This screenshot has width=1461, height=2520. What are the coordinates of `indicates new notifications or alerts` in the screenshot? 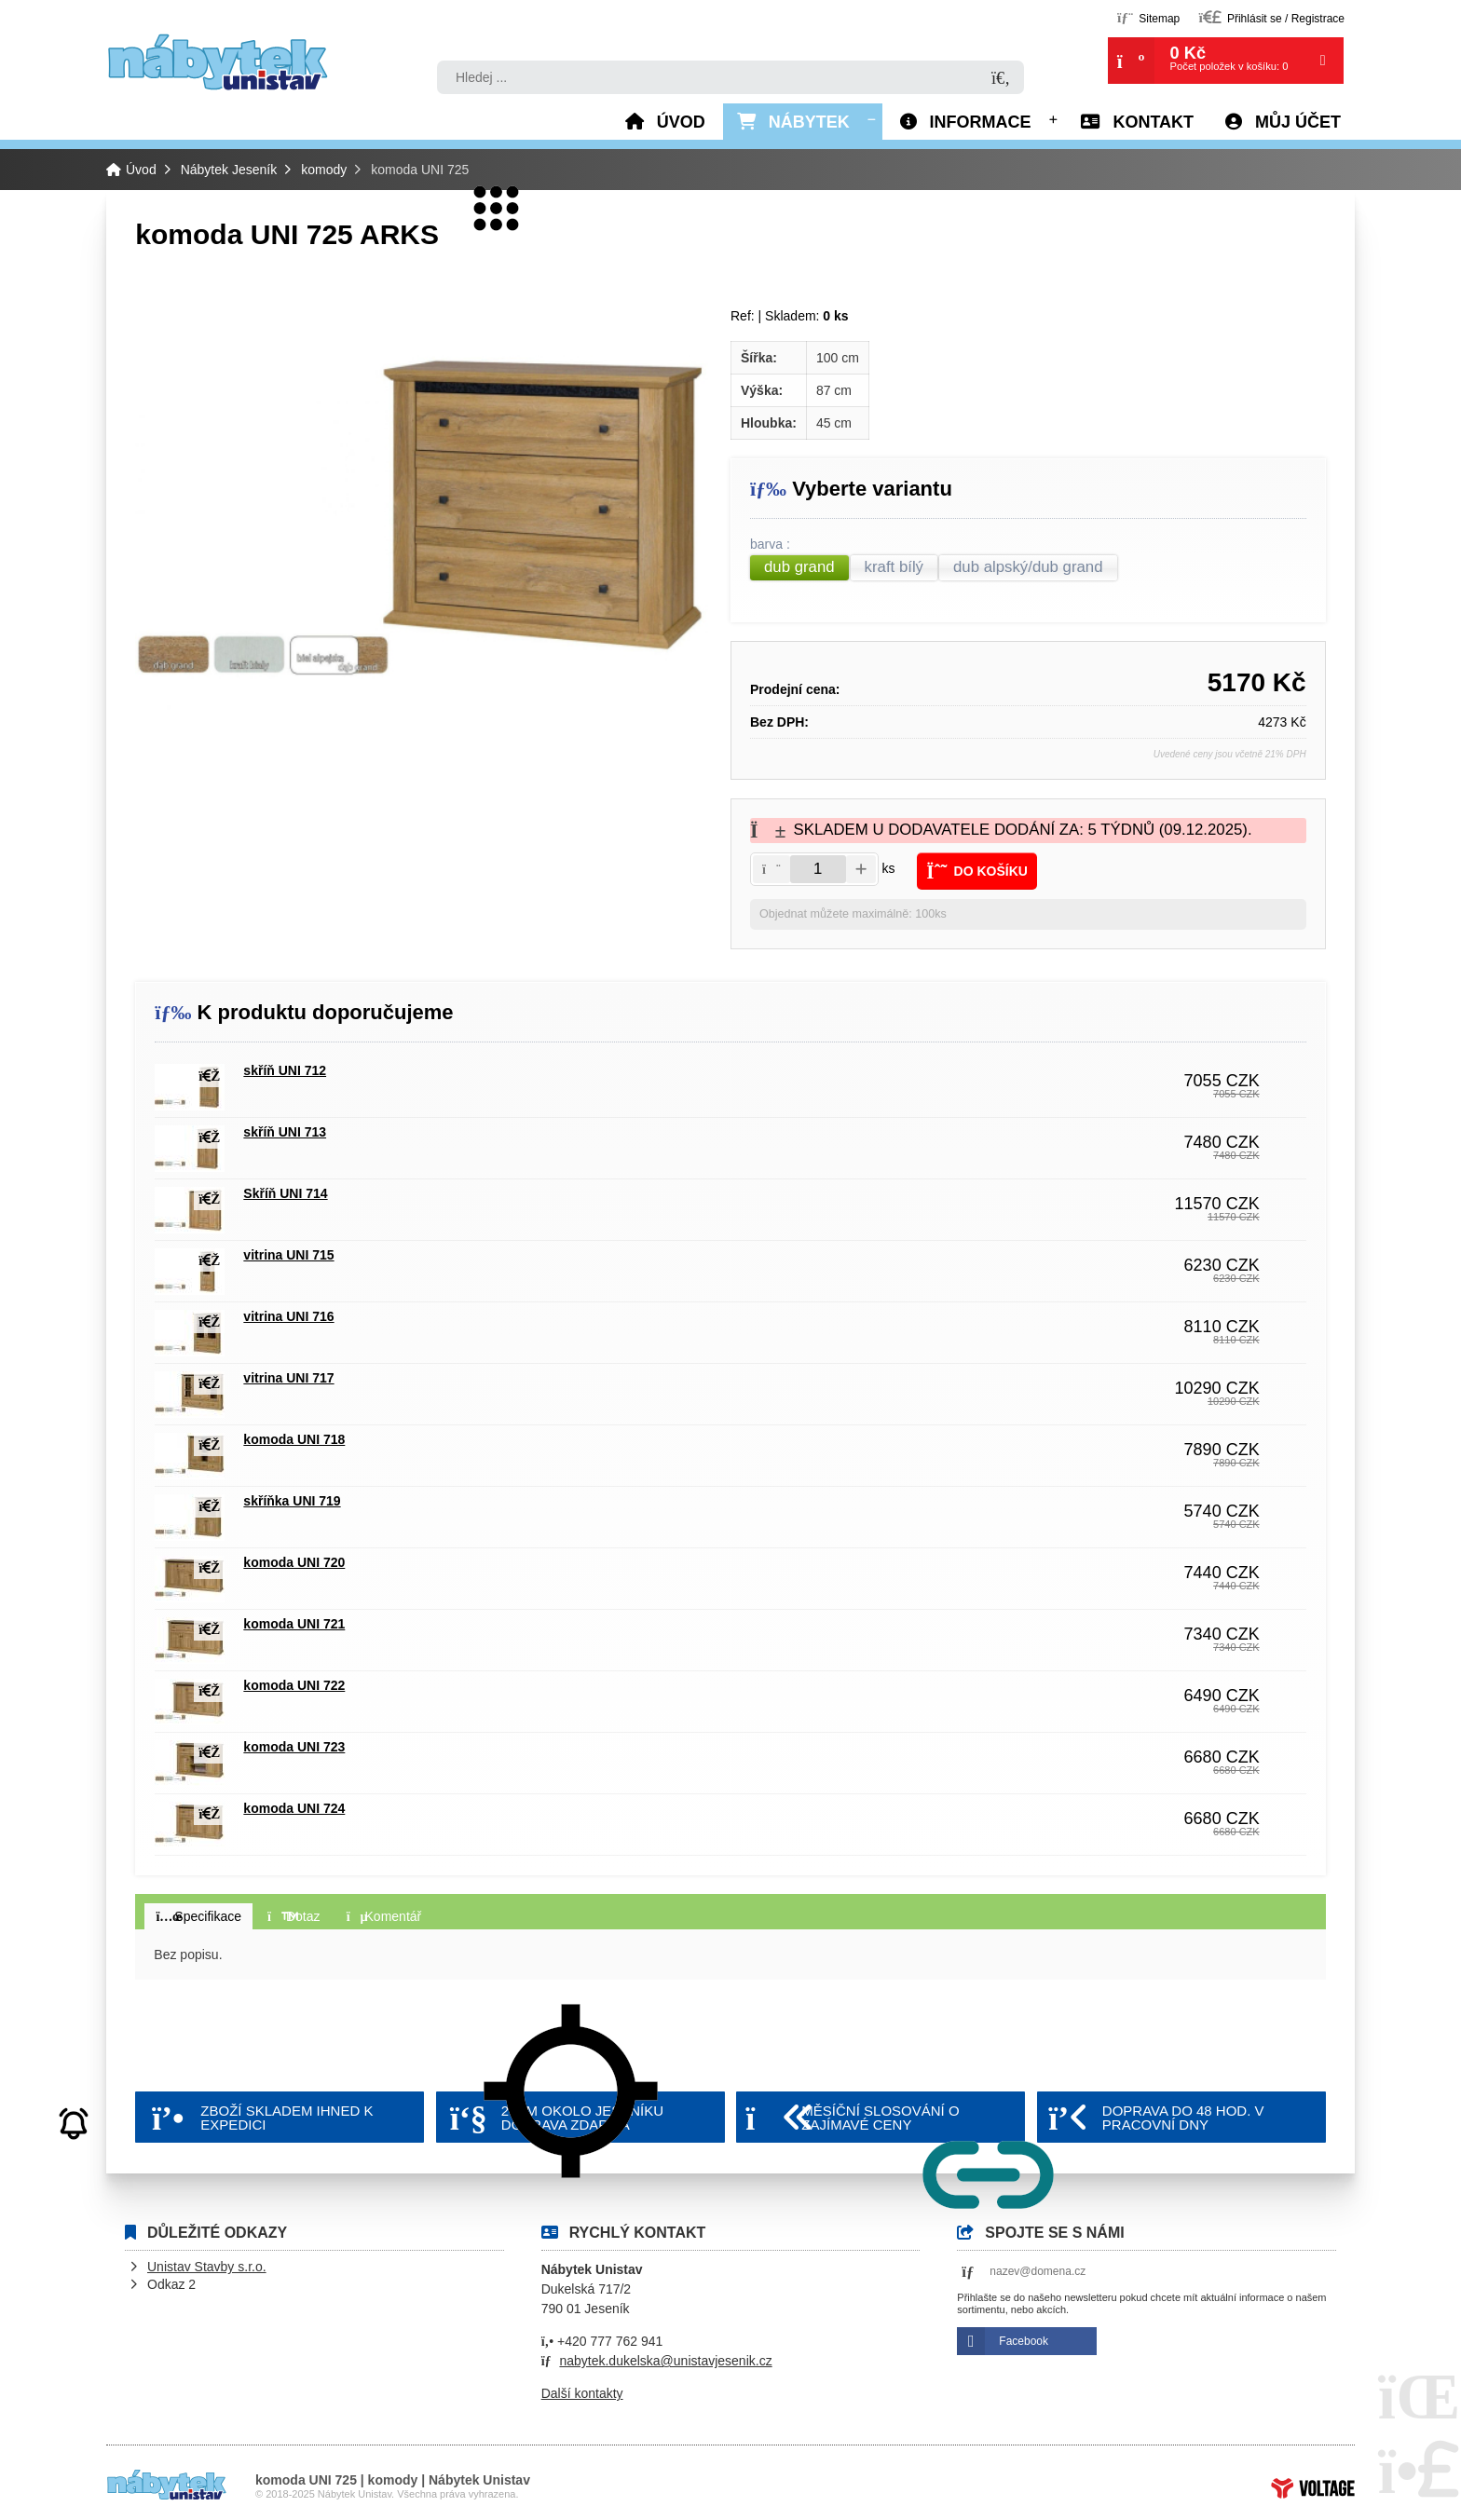 It's located at (74, 2124).